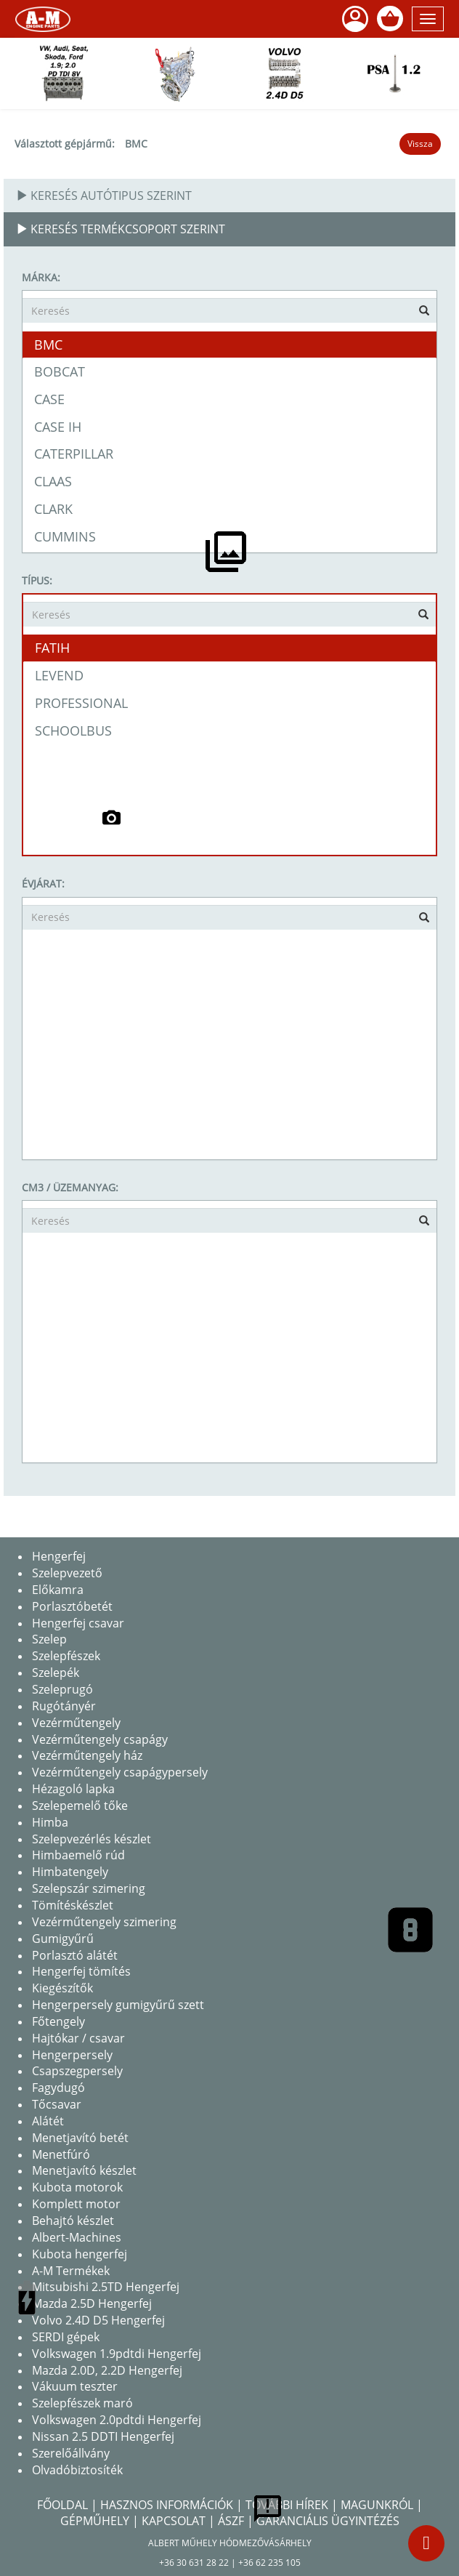 The width and height of the screenshot is (459, 2576). What do you see at coordinates (226, 552) in the screenshot?
I see `view photo collections or albums` at bounding box center [226, 552].